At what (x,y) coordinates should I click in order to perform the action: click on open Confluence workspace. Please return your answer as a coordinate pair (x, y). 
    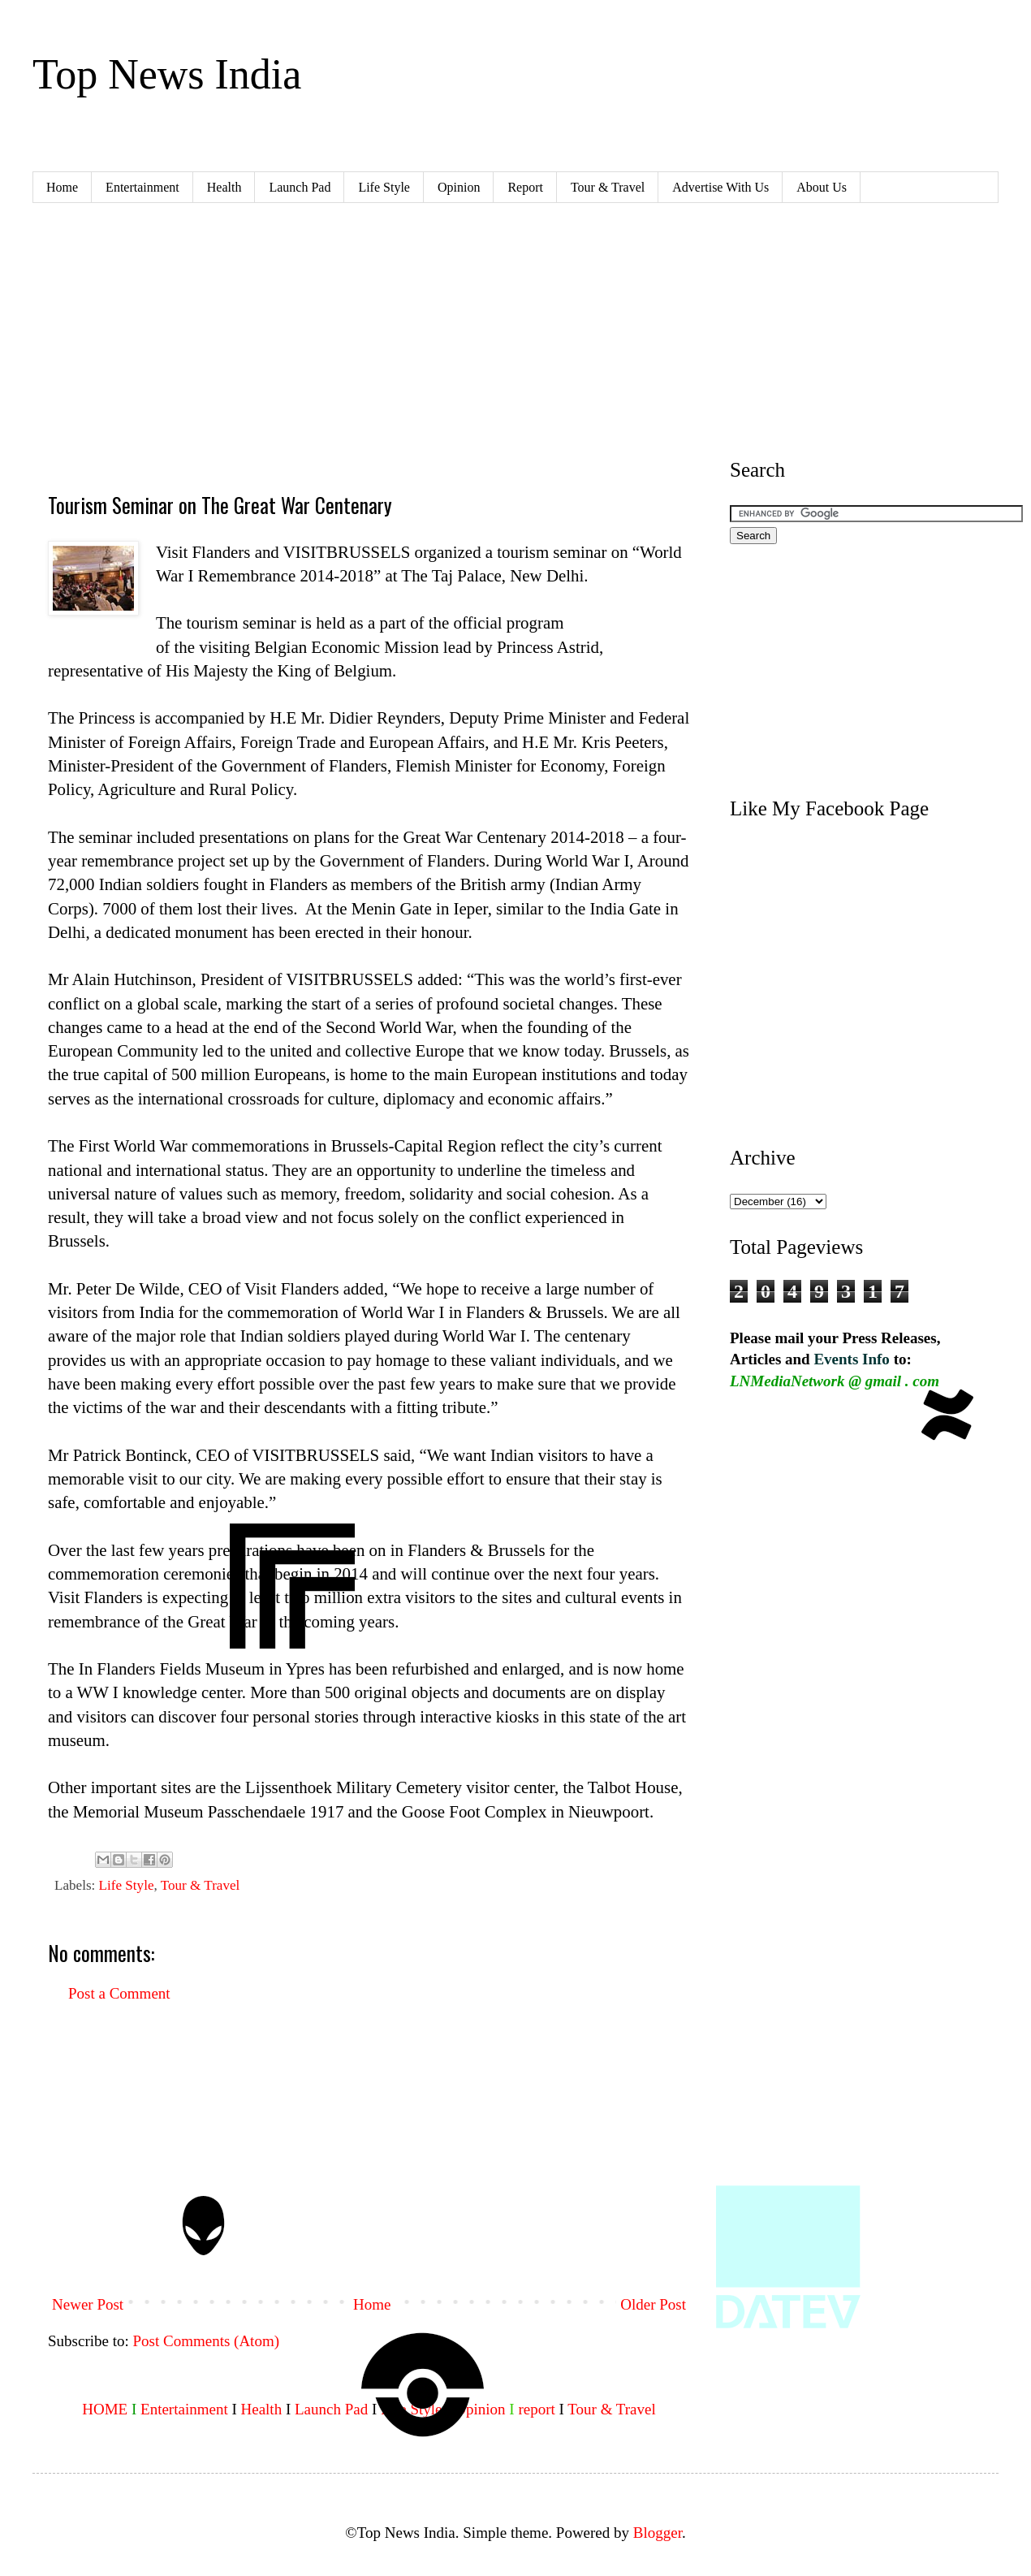
    Looking at the image, I should click on (947, 1415).